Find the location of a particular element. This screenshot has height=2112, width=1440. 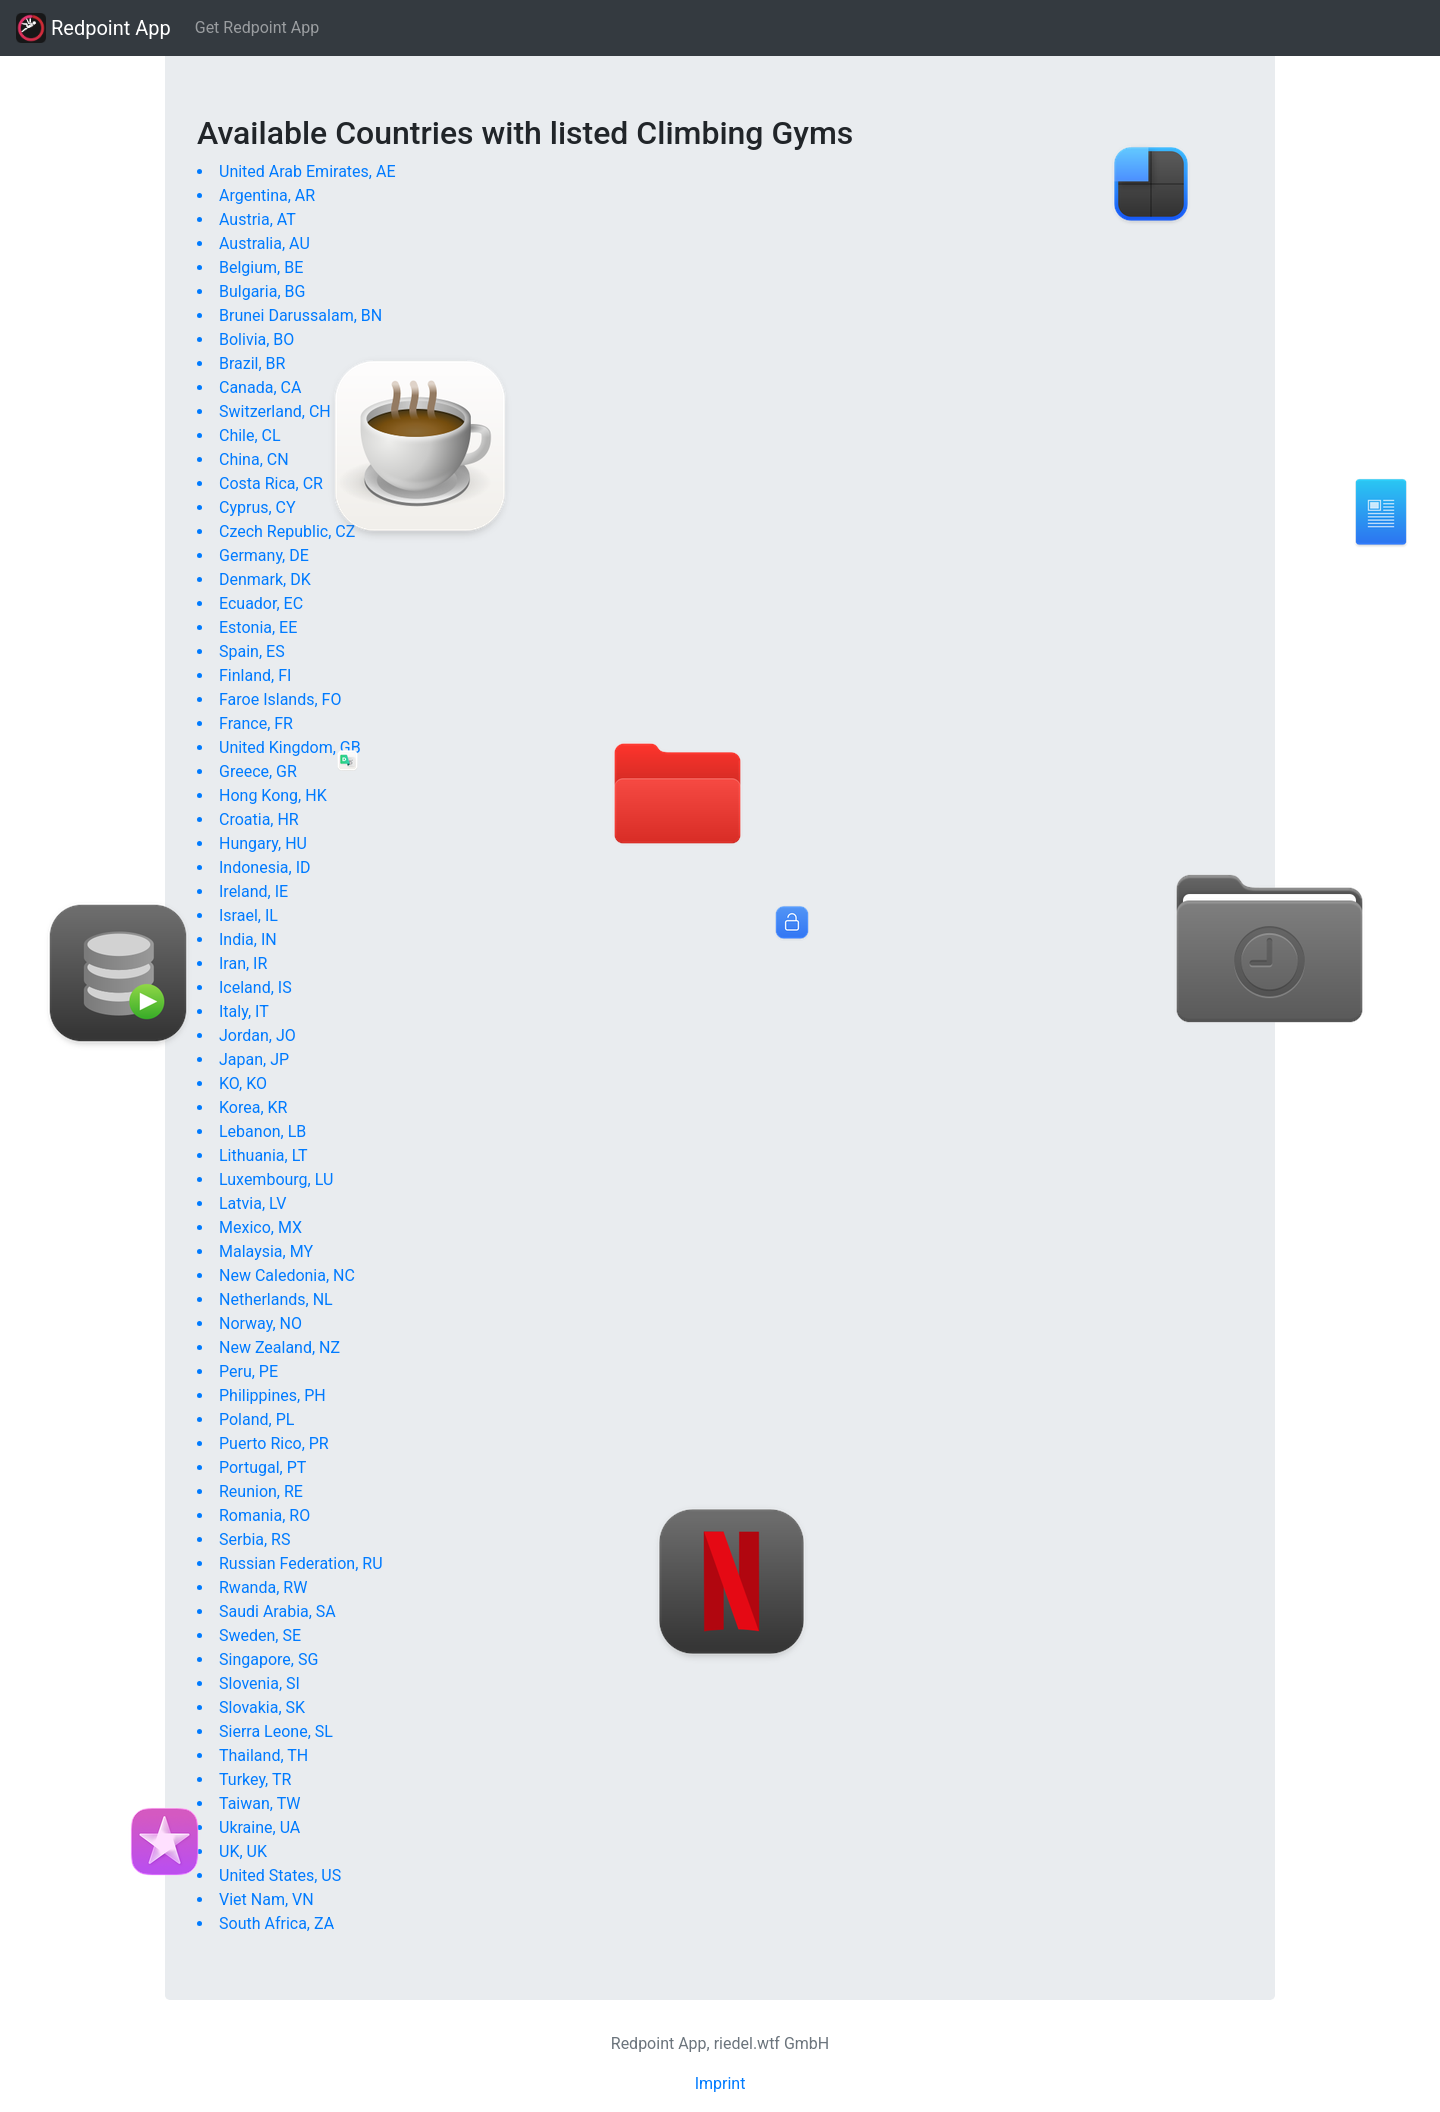

open folder containing files is located at coordinates (677, 793).